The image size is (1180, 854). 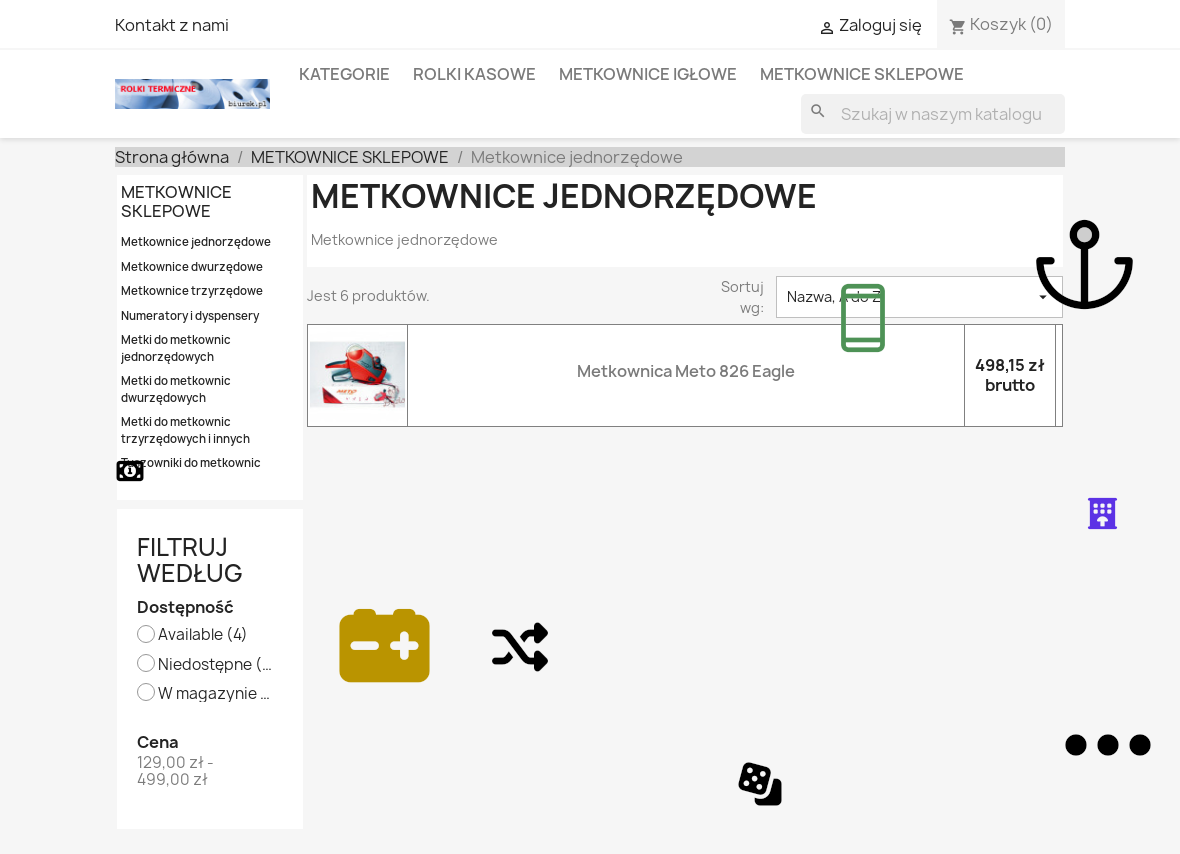 What do you see at coordinates (760, 784) in the screenshot?
I see `randomize or shuffle content` at bounding box center [760, 784].